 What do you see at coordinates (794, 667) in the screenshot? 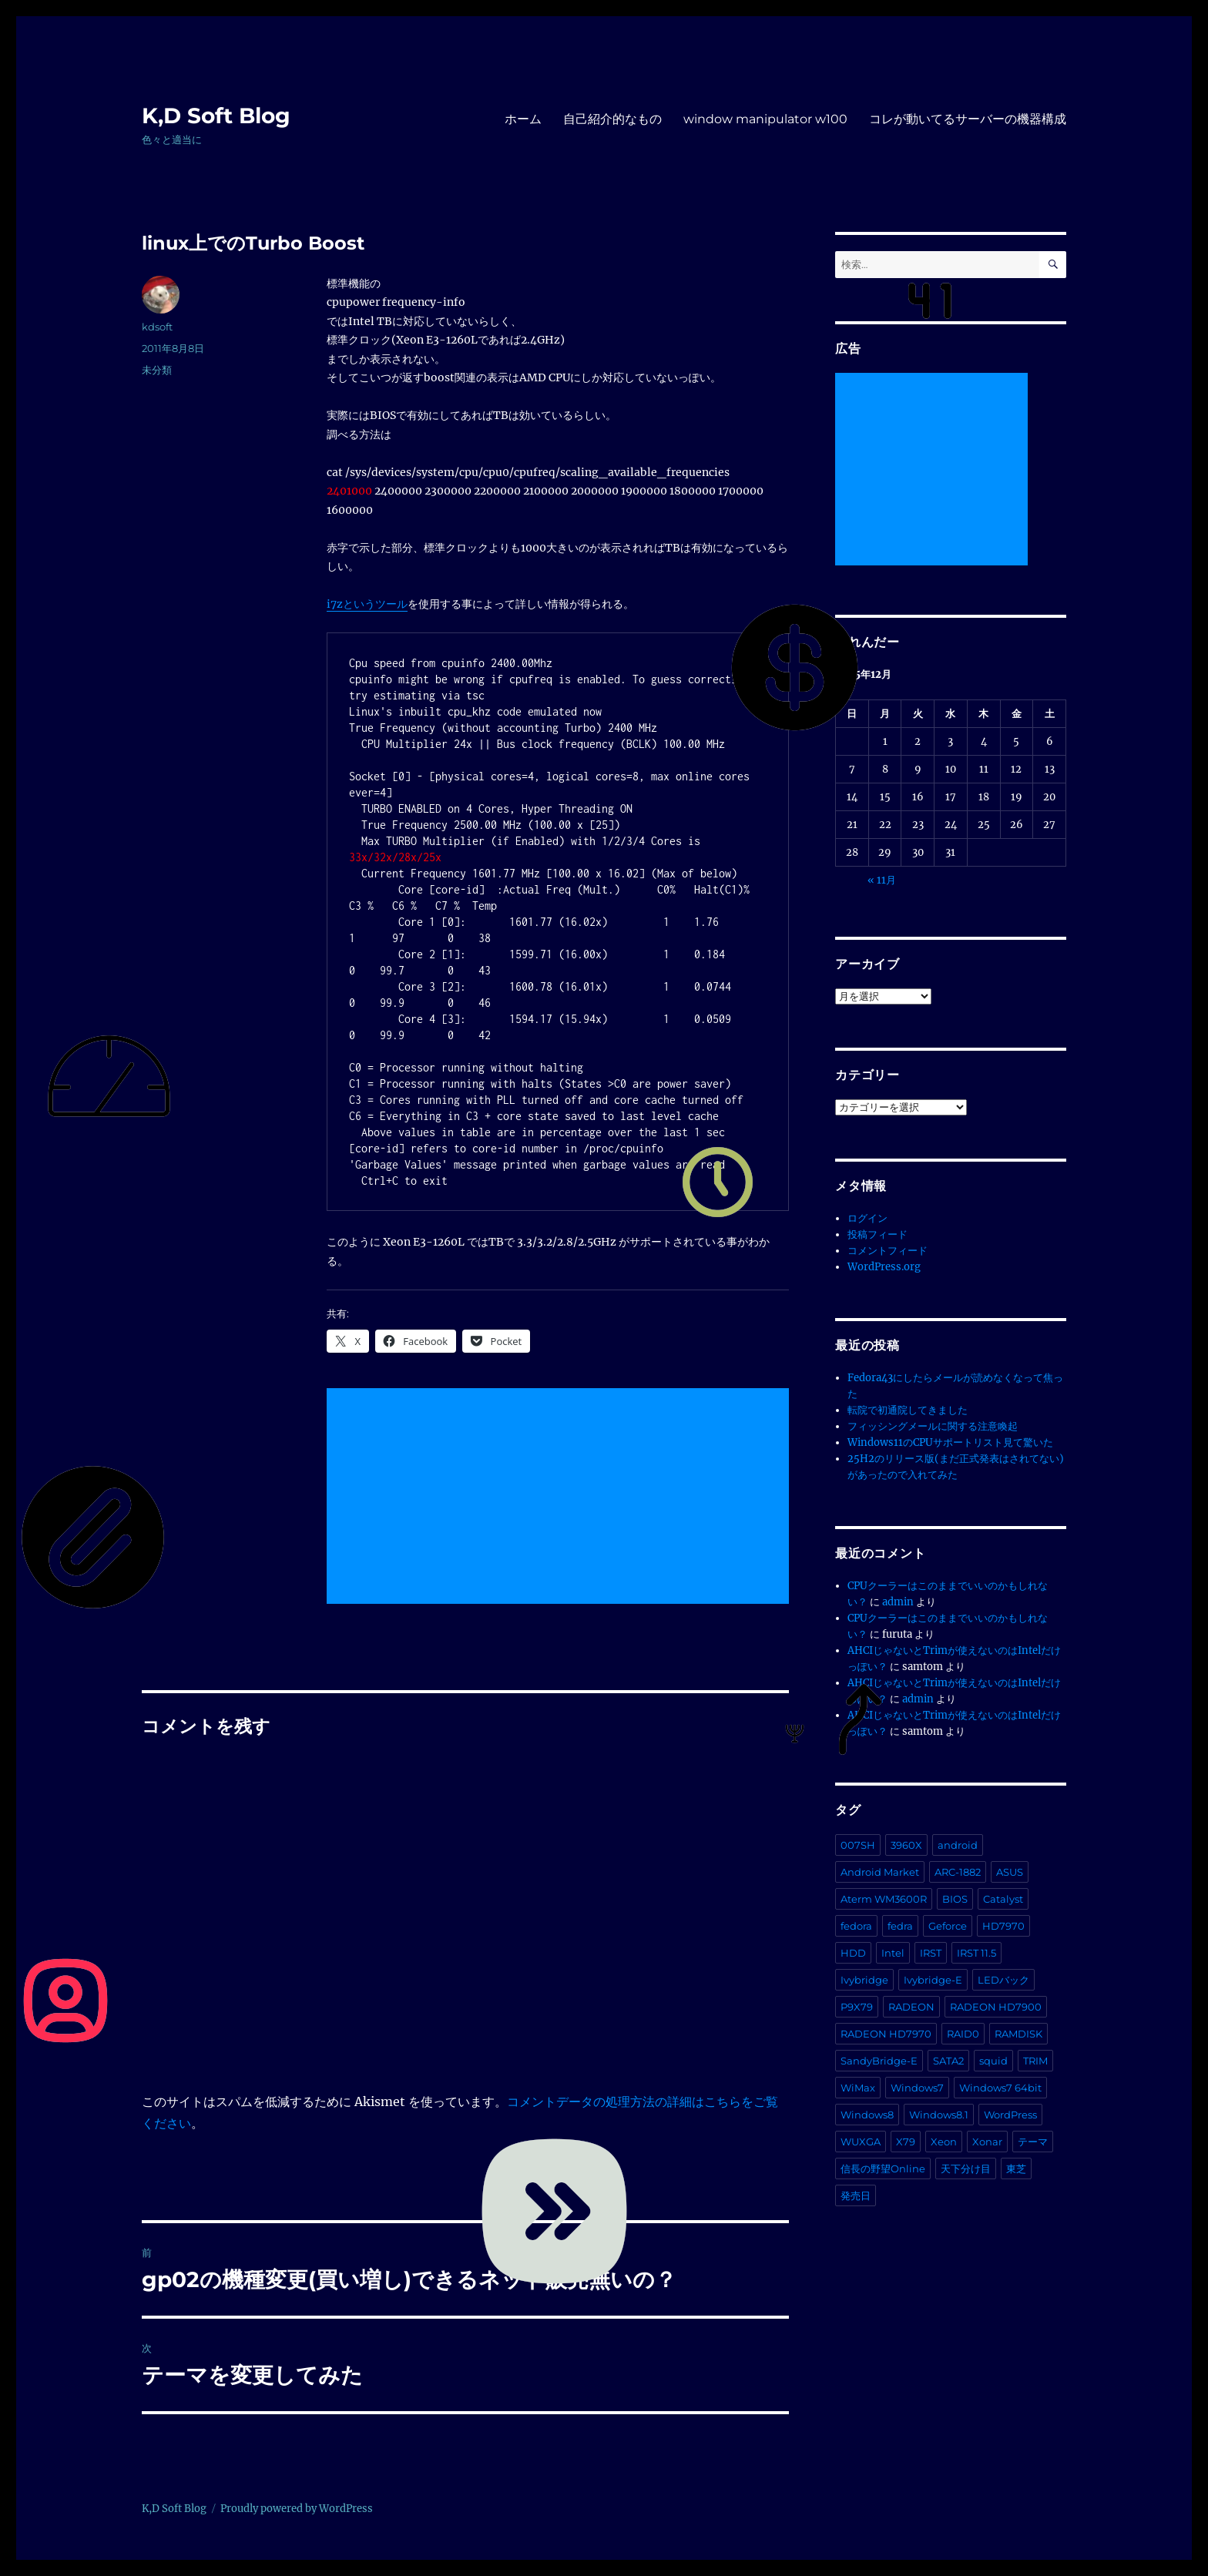
I see `view pricing or payment options` at bounding box center [794, 667].